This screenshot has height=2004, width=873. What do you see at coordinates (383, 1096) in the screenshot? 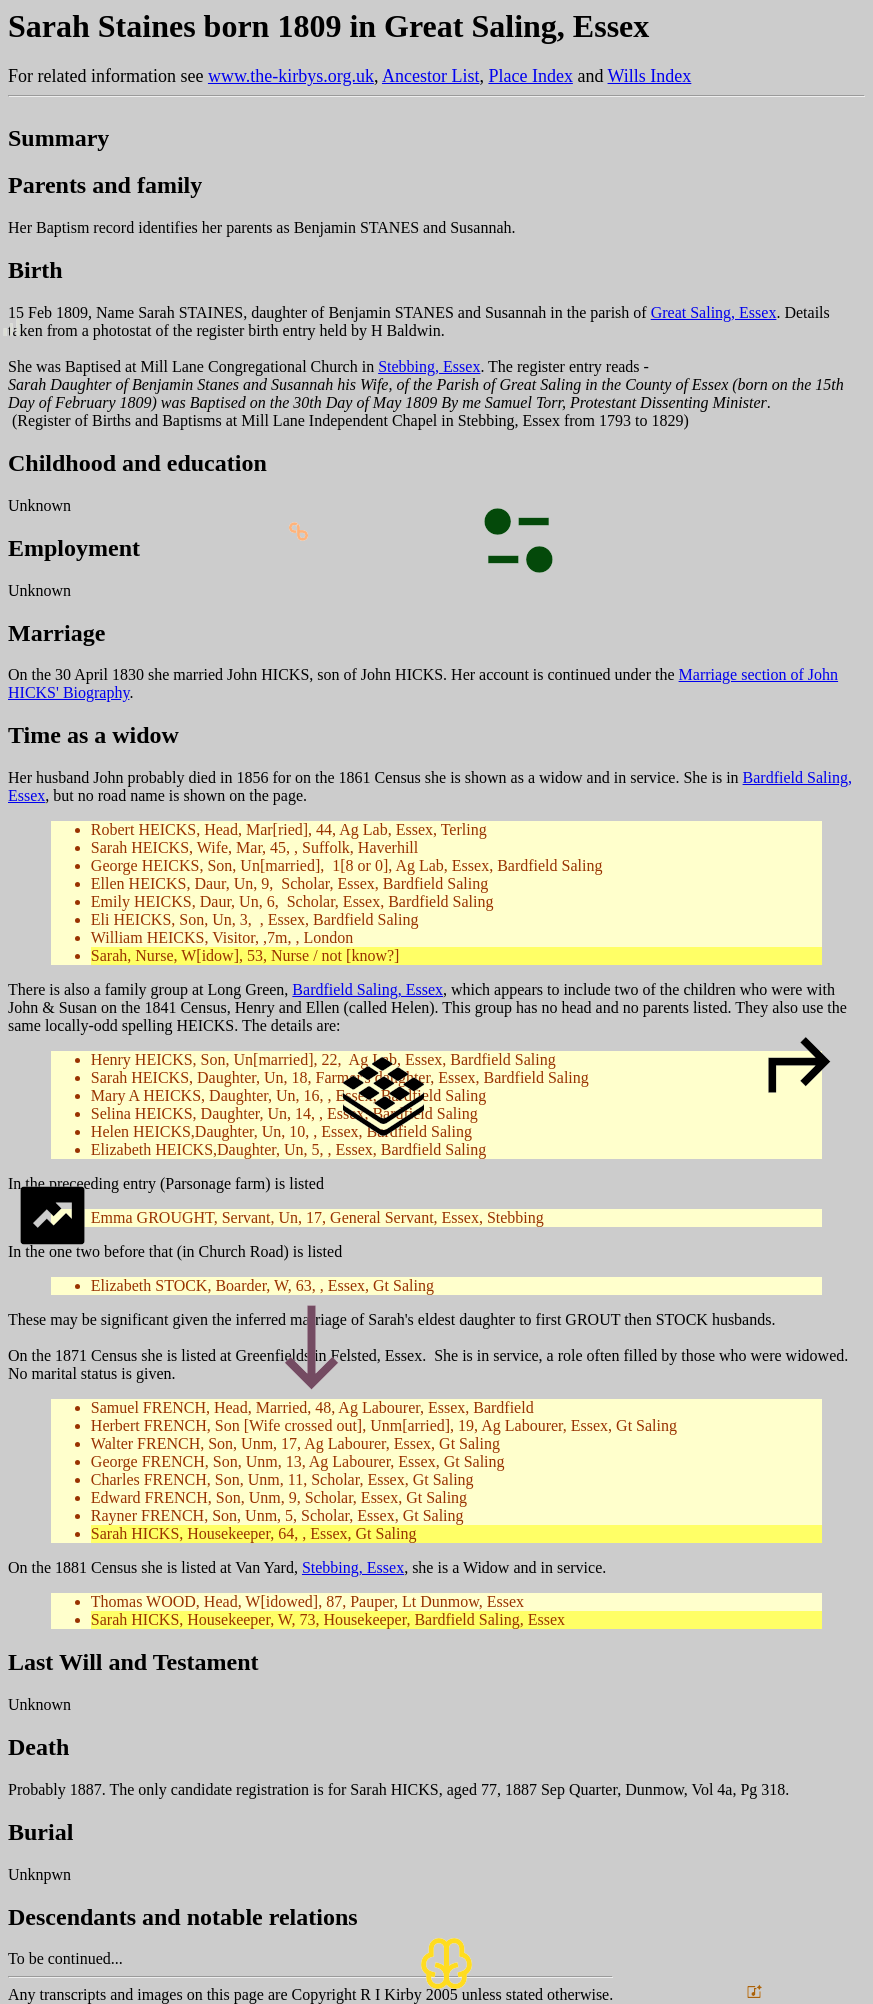
I see `open torizon platform dashboard` at bounding box center [383, 1096].